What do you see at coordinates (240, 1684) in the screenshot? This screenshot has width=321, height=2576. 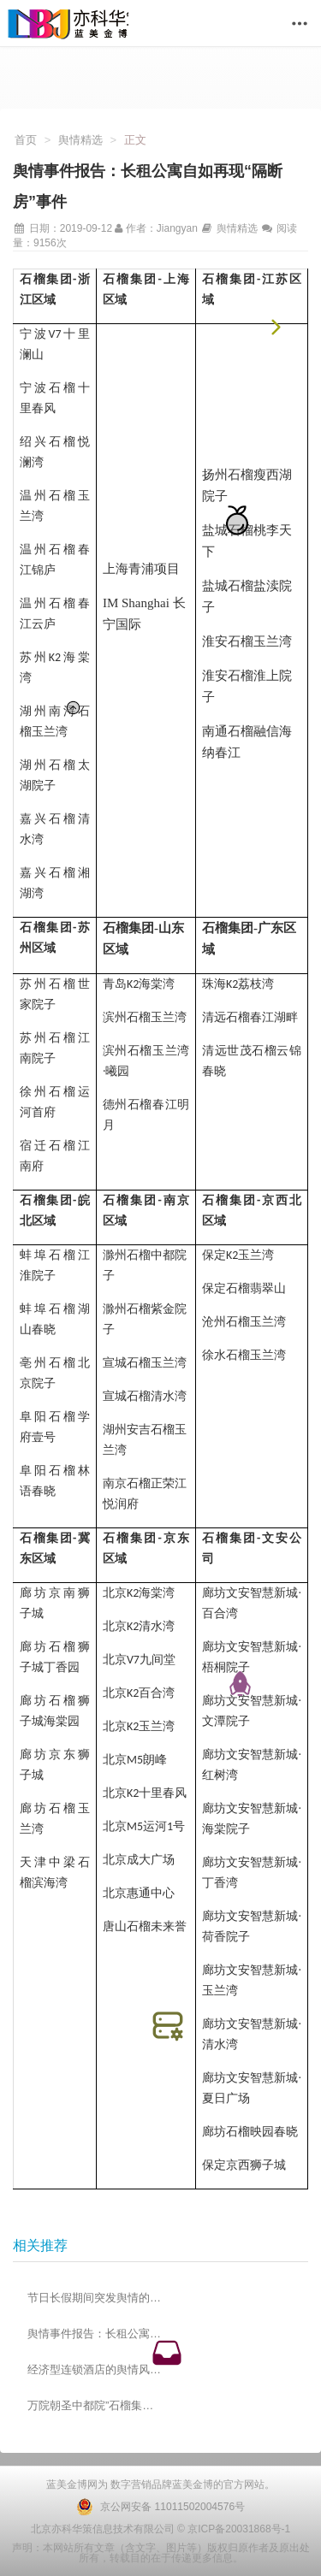 I see `launch or deploy an application` at bounding box center [240, 1684].